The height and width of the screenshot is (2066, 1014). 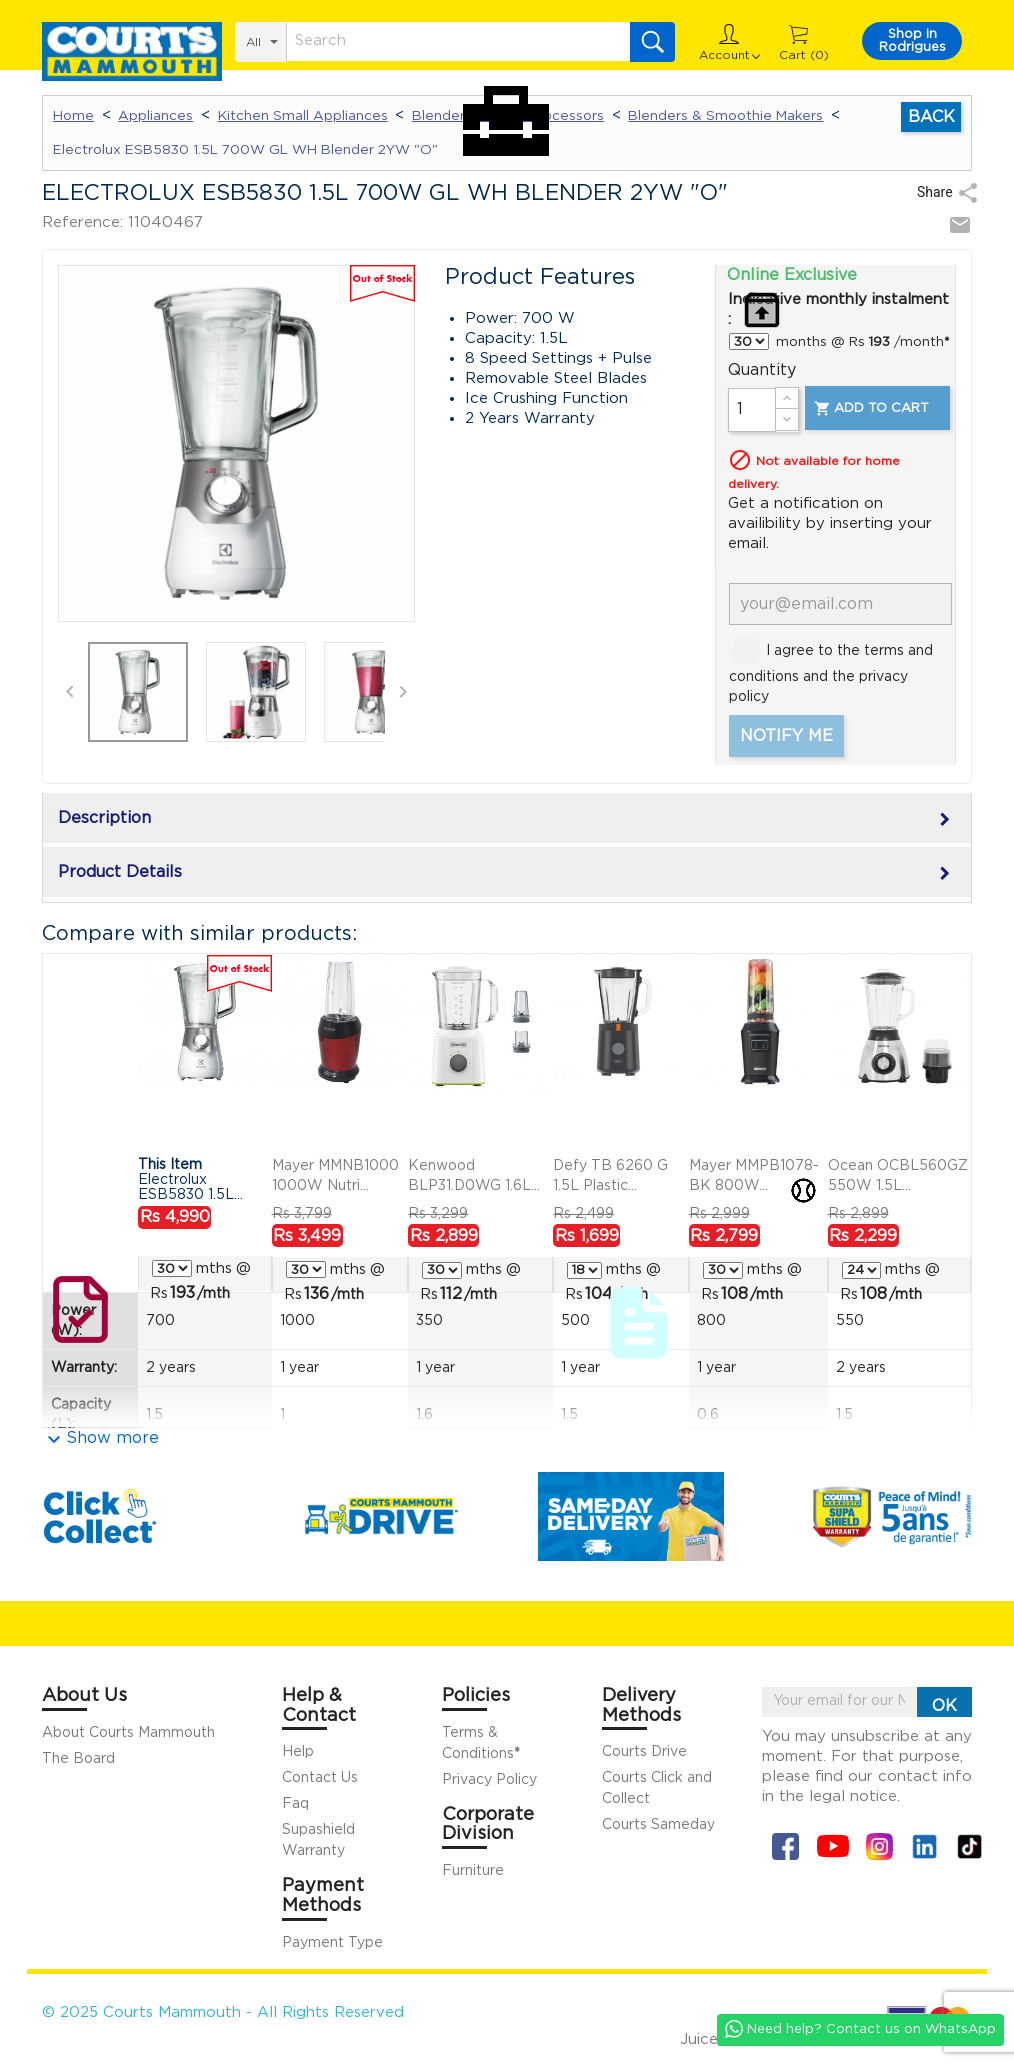 What do you see at coordinates (803, 1190) in the screenshot?
I see `access baseball or sports content` at bounding box center [803, 1190].